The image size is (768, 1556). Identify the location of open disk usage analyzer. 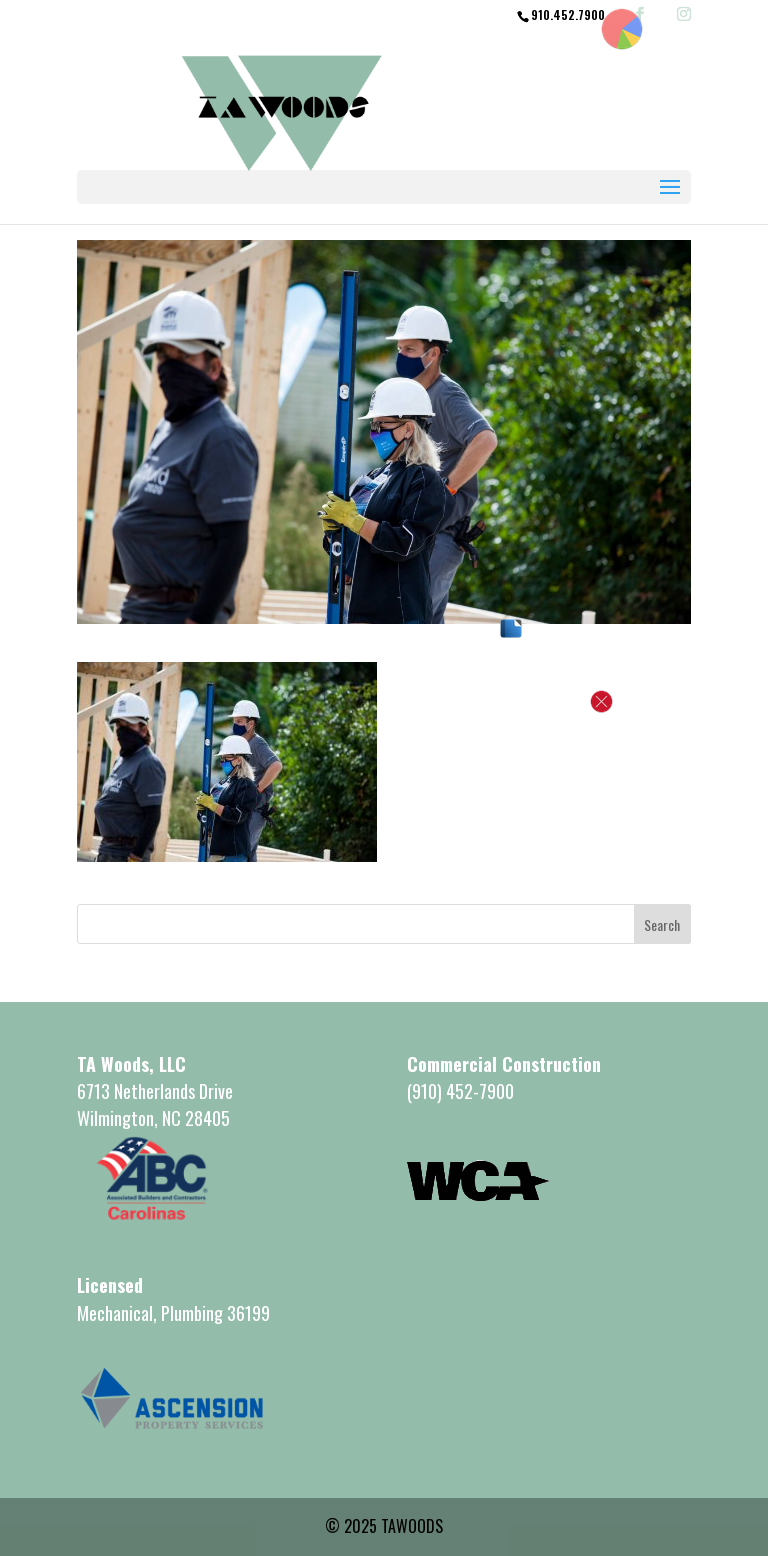
(622, 29).